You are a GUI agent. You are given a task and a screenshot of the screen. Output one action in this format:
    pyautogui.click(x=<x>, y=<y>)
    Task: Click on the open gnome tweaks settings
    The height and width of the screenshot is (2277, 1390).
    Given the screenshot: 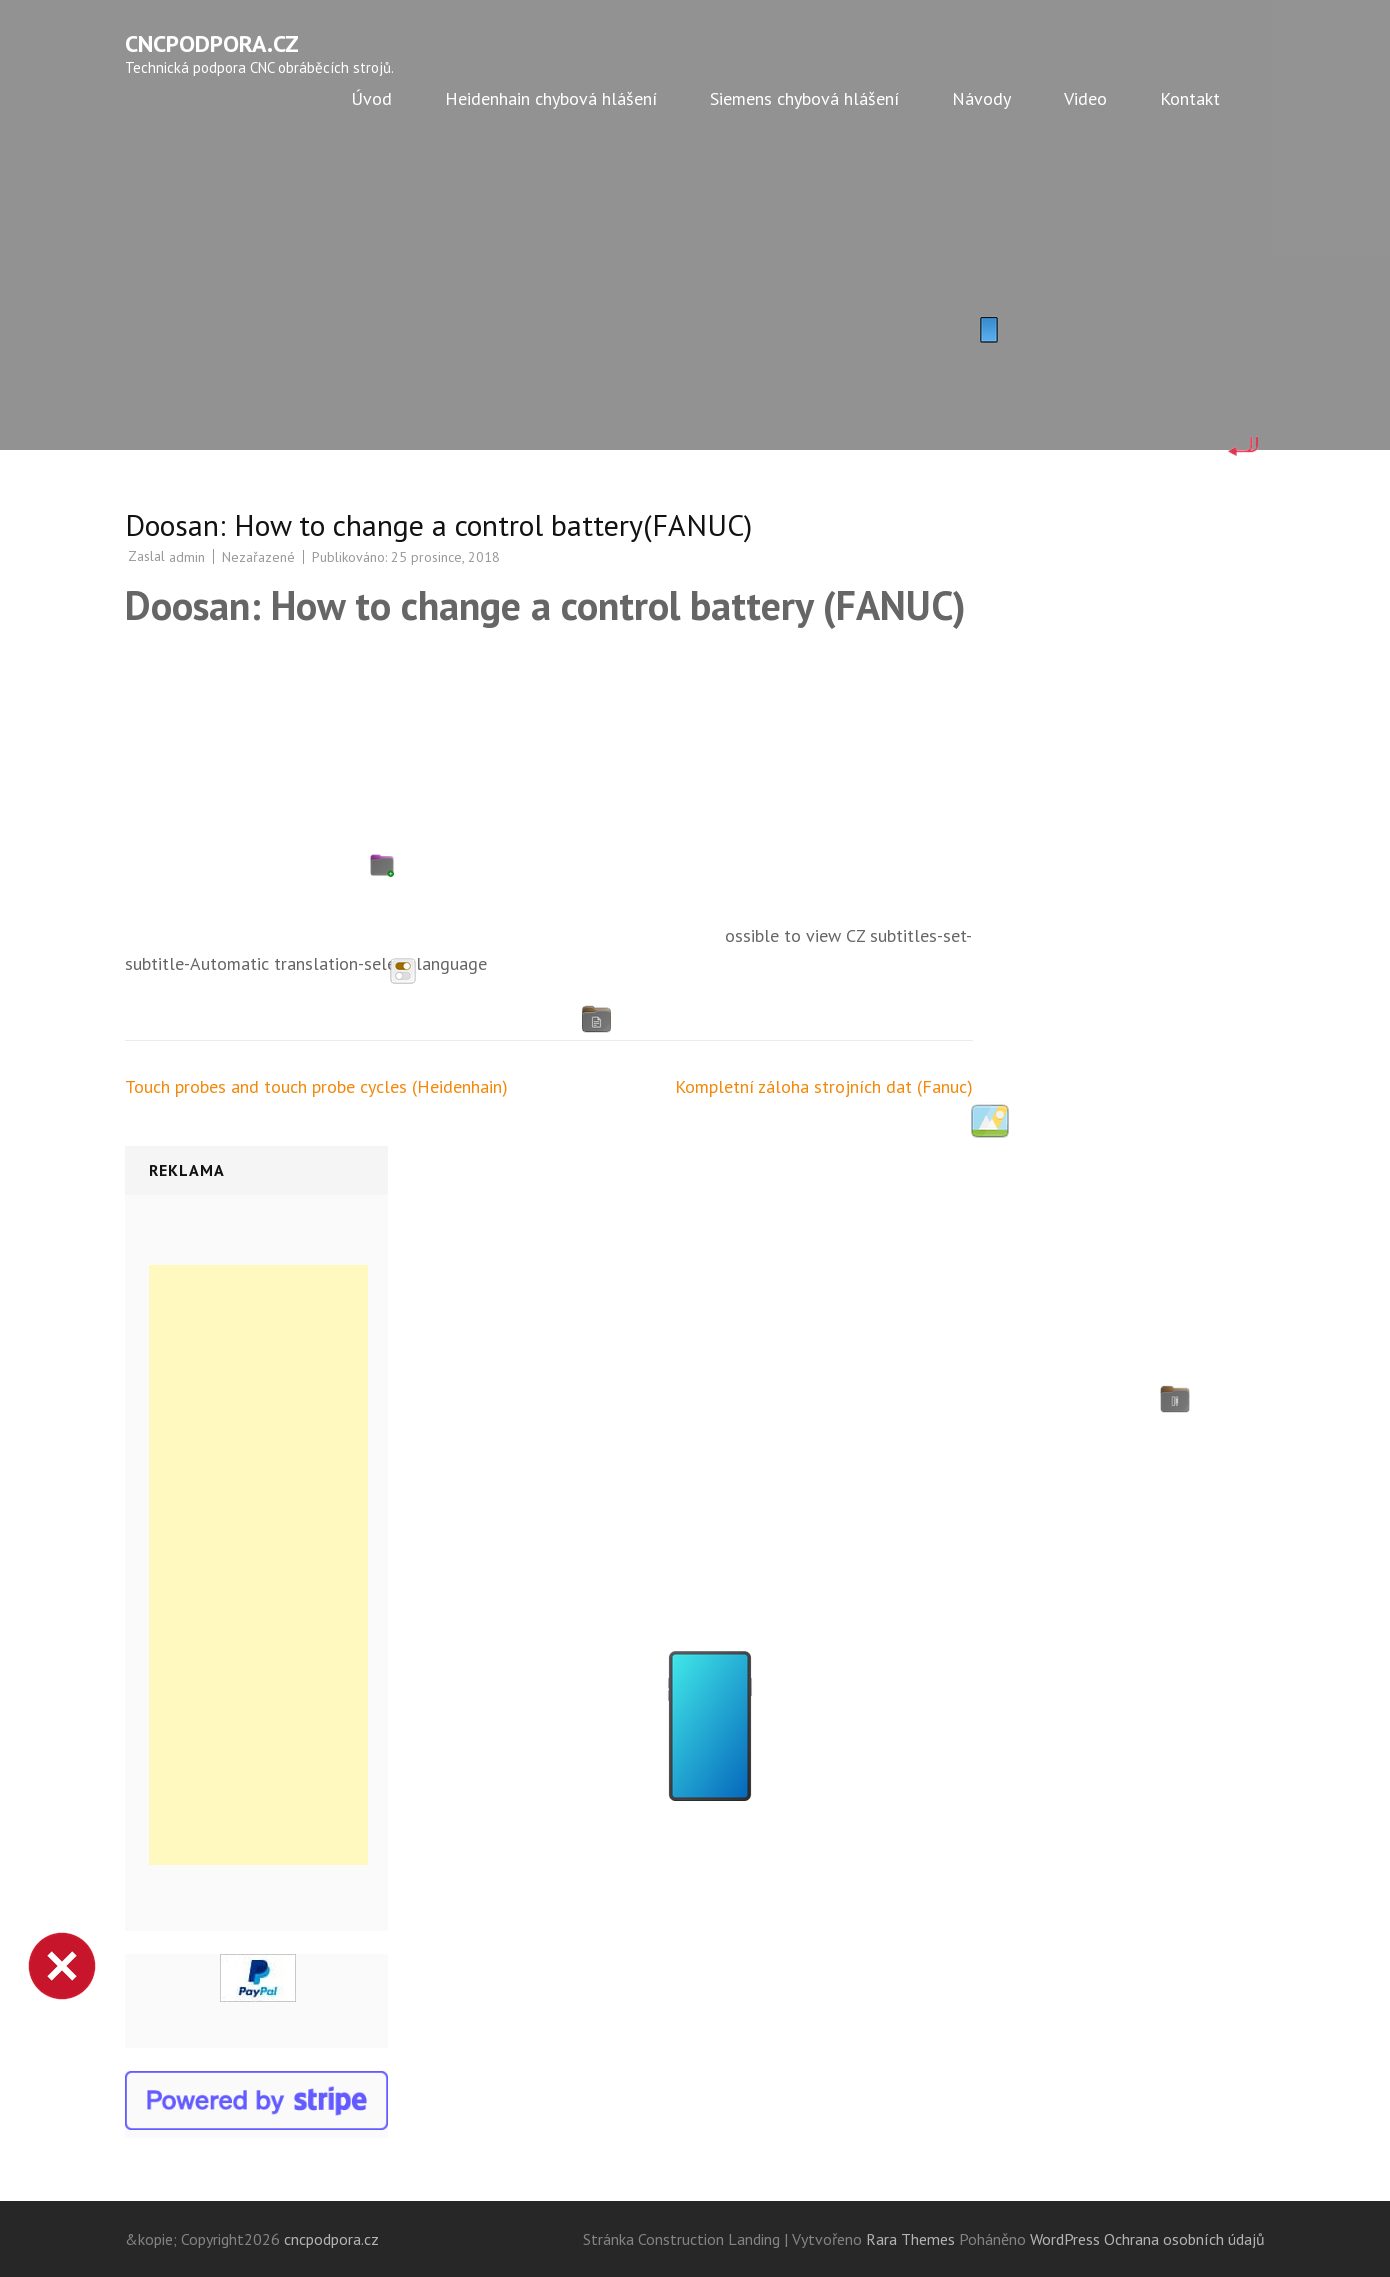 What is the action you would take?
    pyautogui.click(x=403, y=971)
    